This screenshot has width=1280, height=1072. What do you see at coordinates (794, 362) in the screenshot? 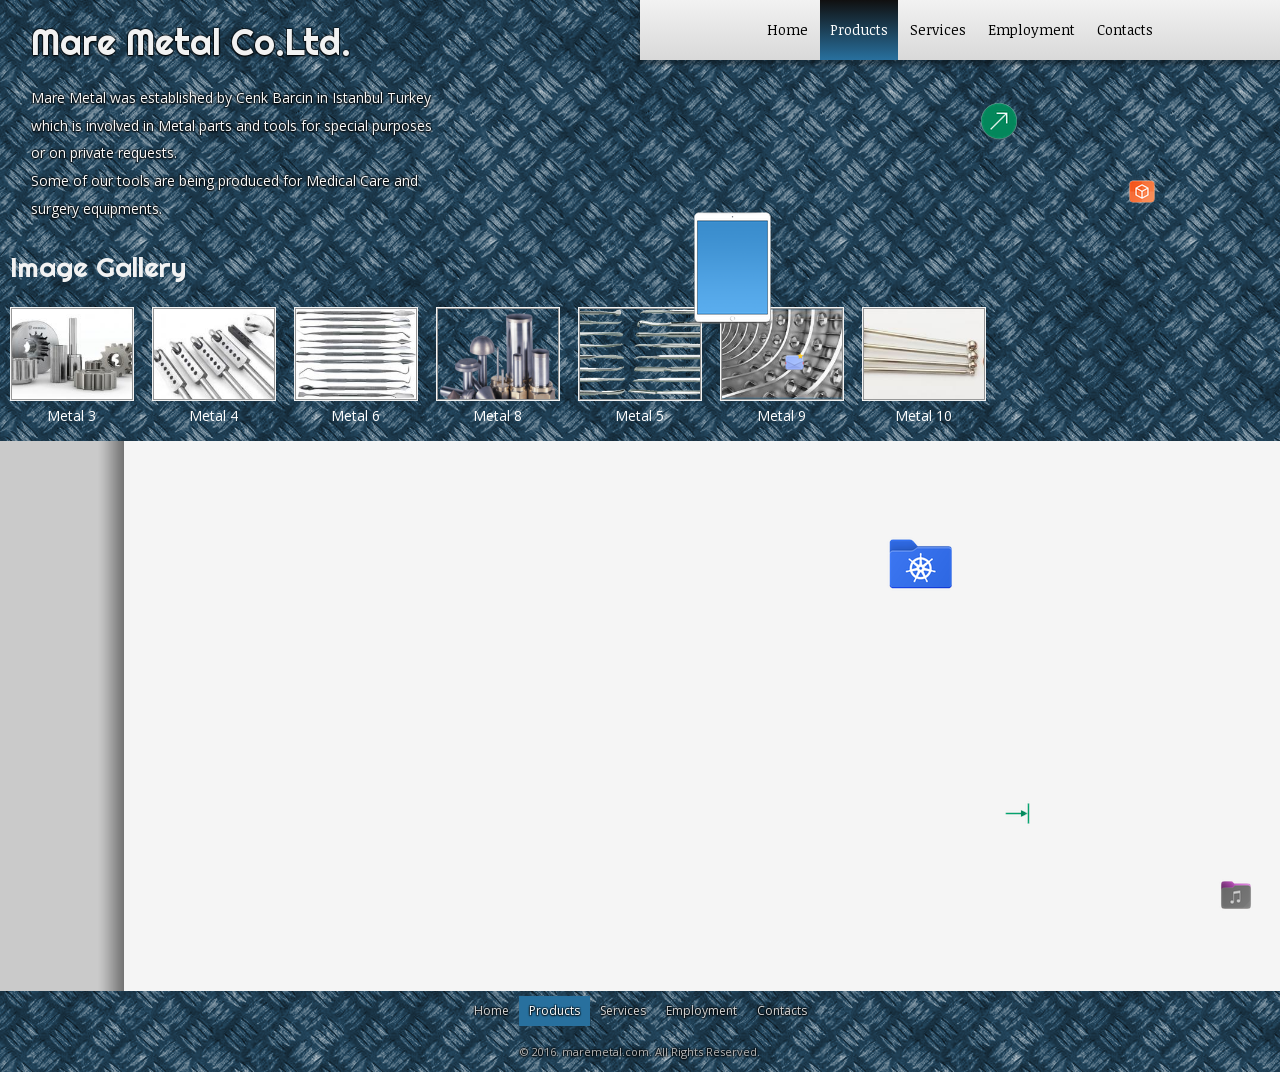
I see `indicates unread email messages` at bounding box center [794, 362].